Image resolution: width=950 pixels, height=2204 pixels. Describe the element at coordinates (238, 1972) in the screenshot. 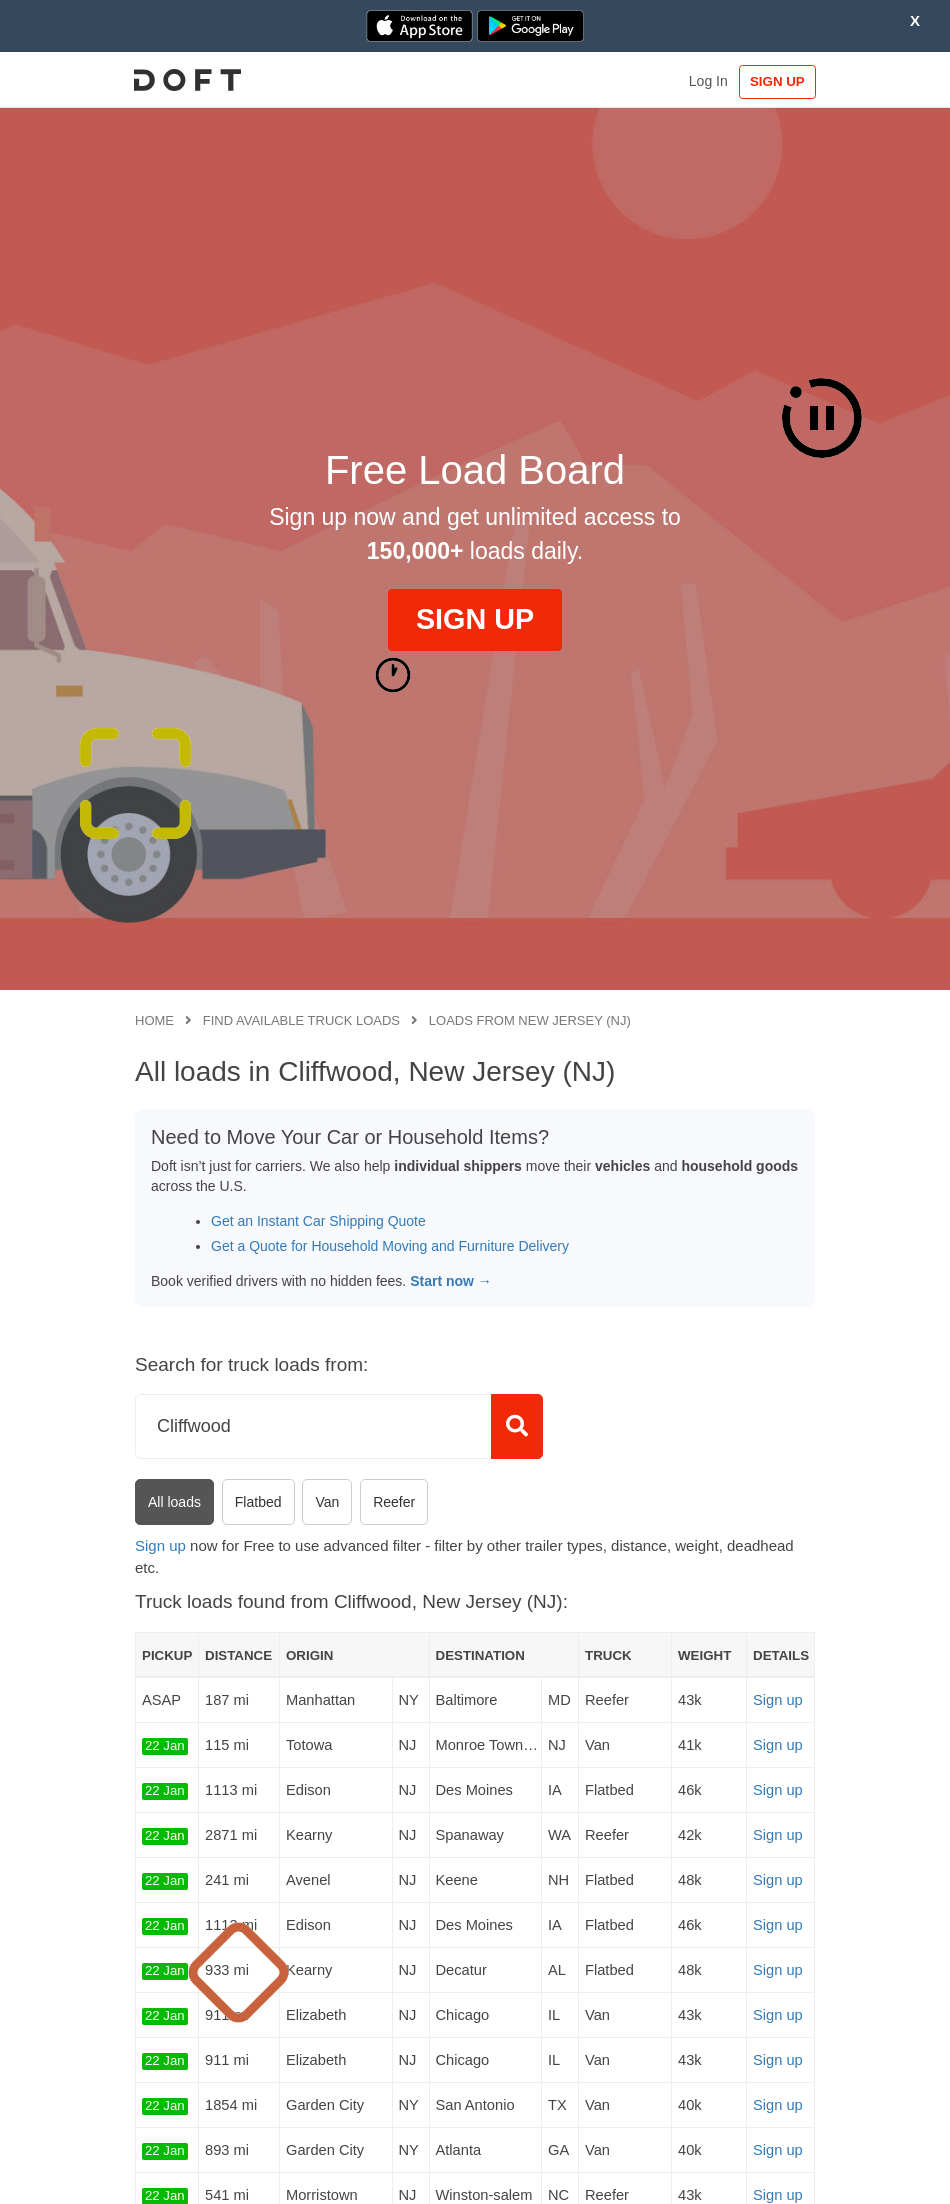

I see `indicates premium or VIP membership status` at that location.